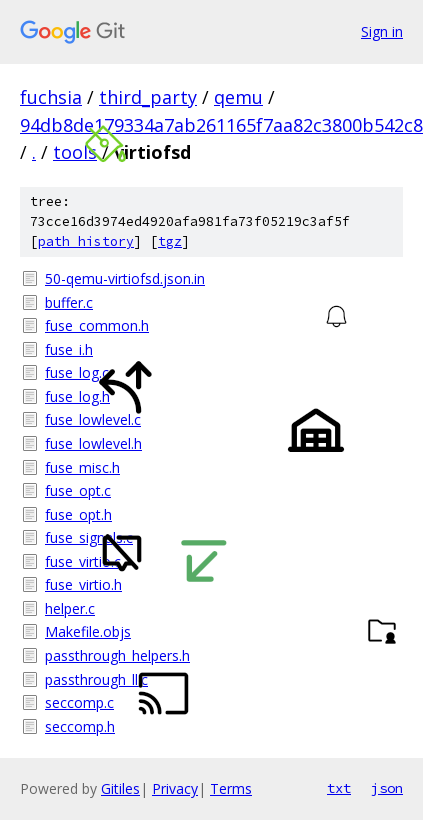 The height and width of the screenshot is (820, 423). Describe the element at coordinates (122, 552) in the screenshot. I see `mute or disable chat notifications` at that location.